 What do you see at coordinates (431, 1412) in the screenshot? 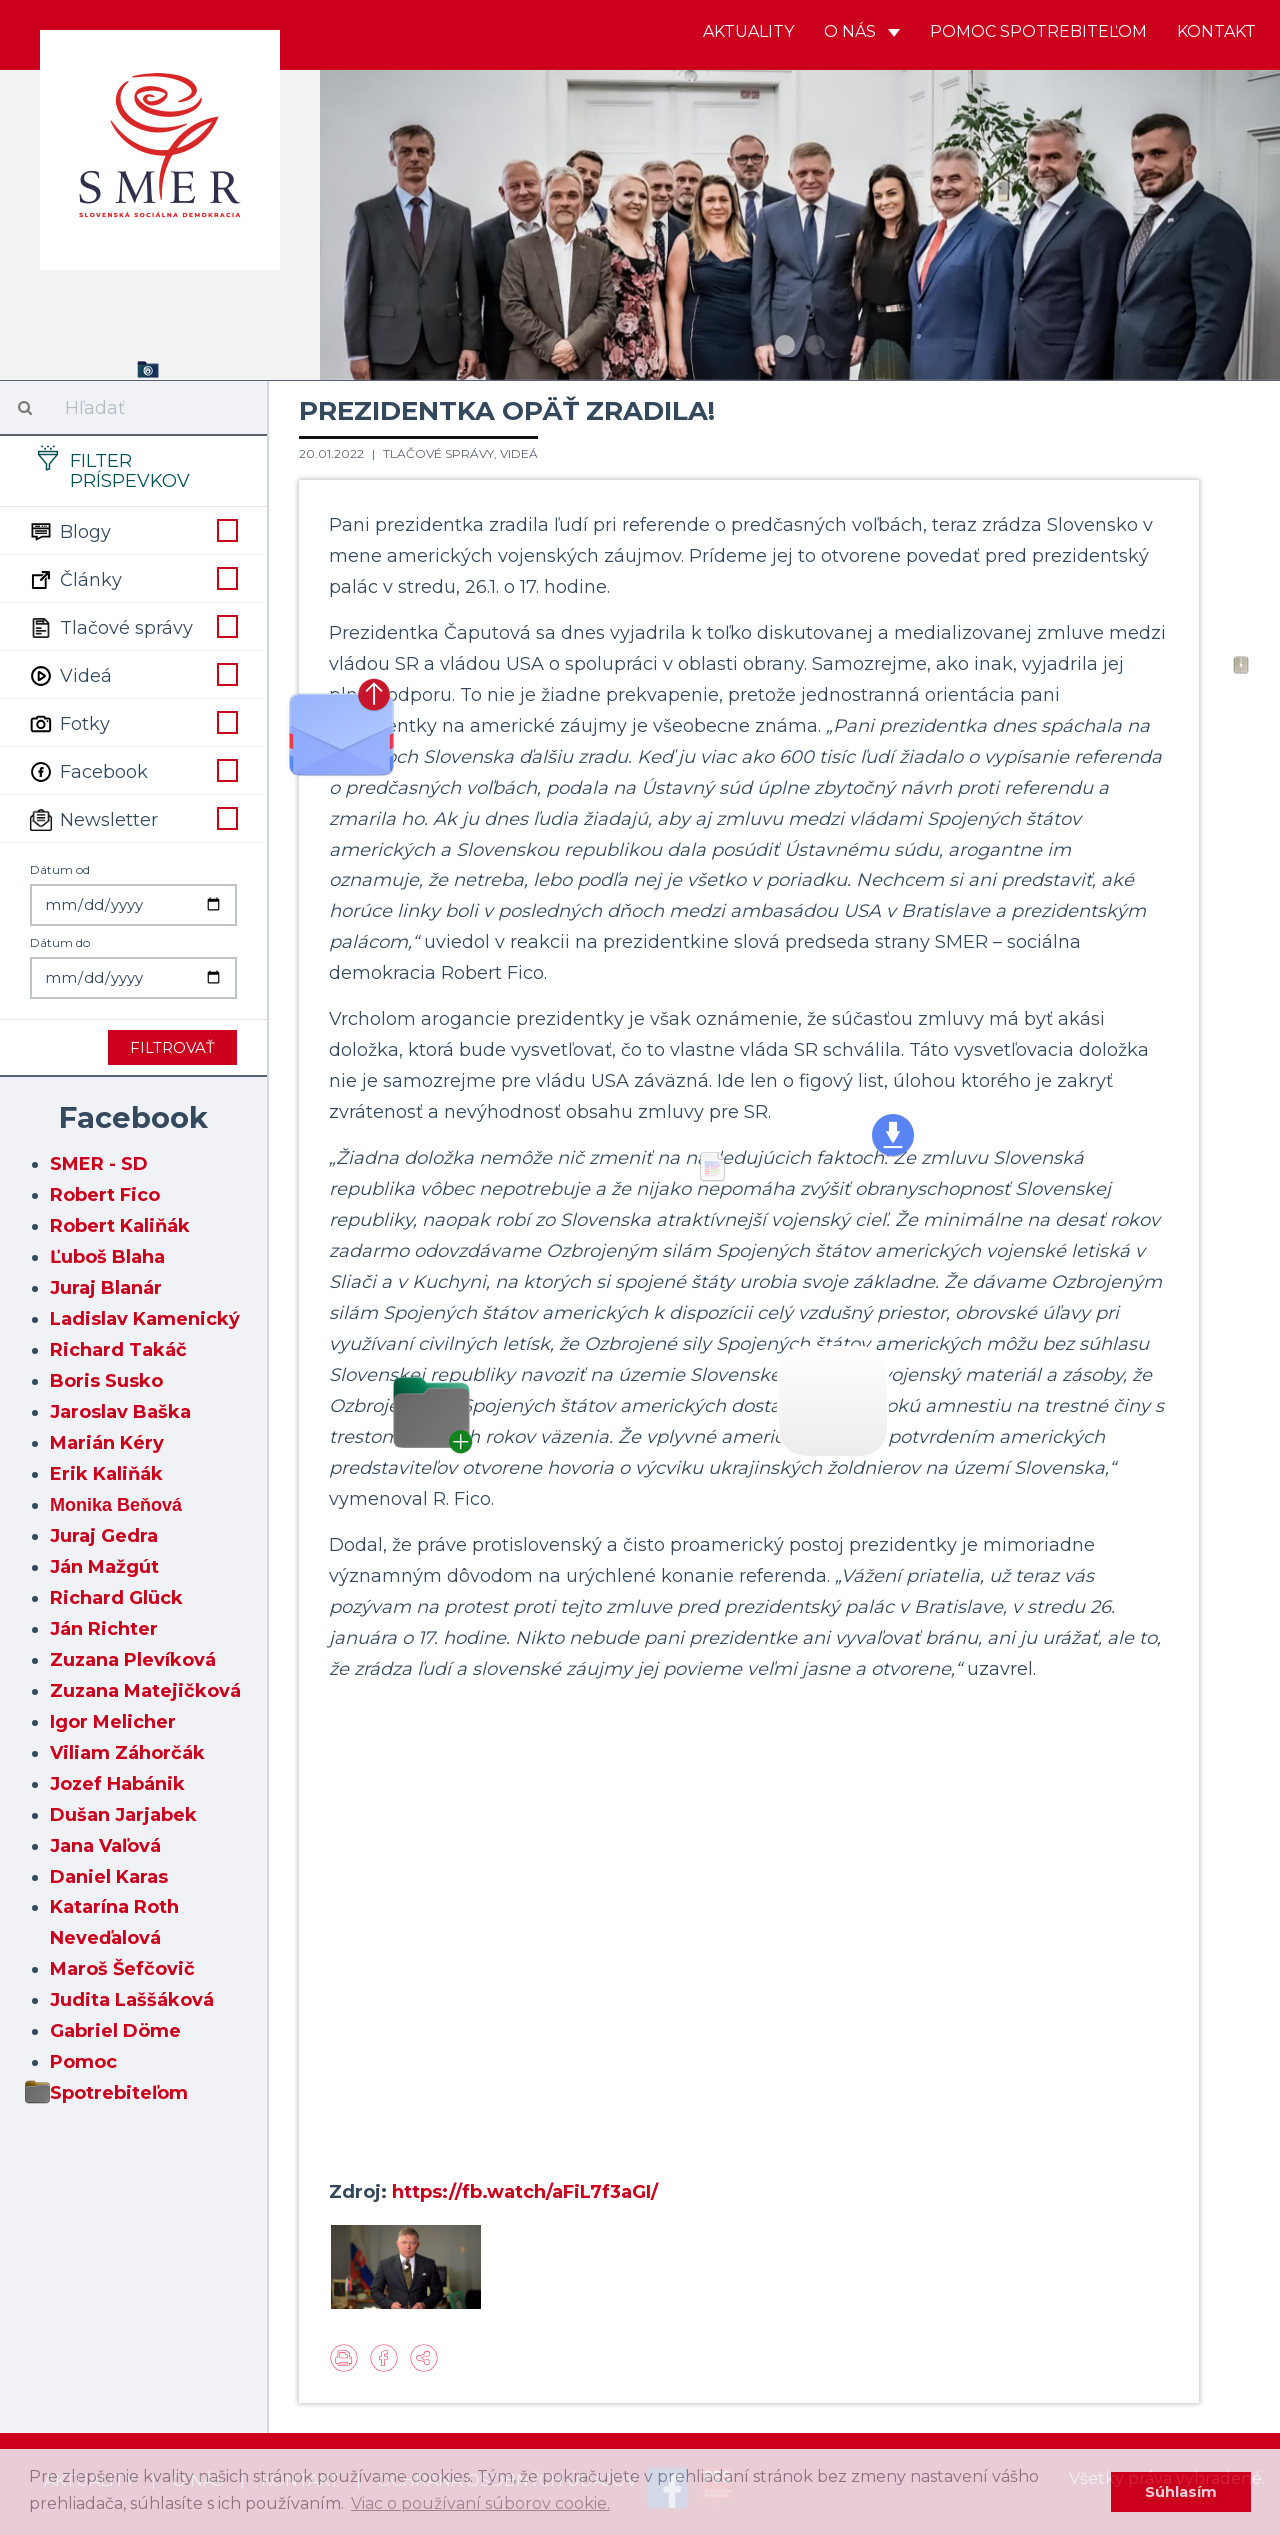
I see `create a new folder` at bounding box center [431, 1412].